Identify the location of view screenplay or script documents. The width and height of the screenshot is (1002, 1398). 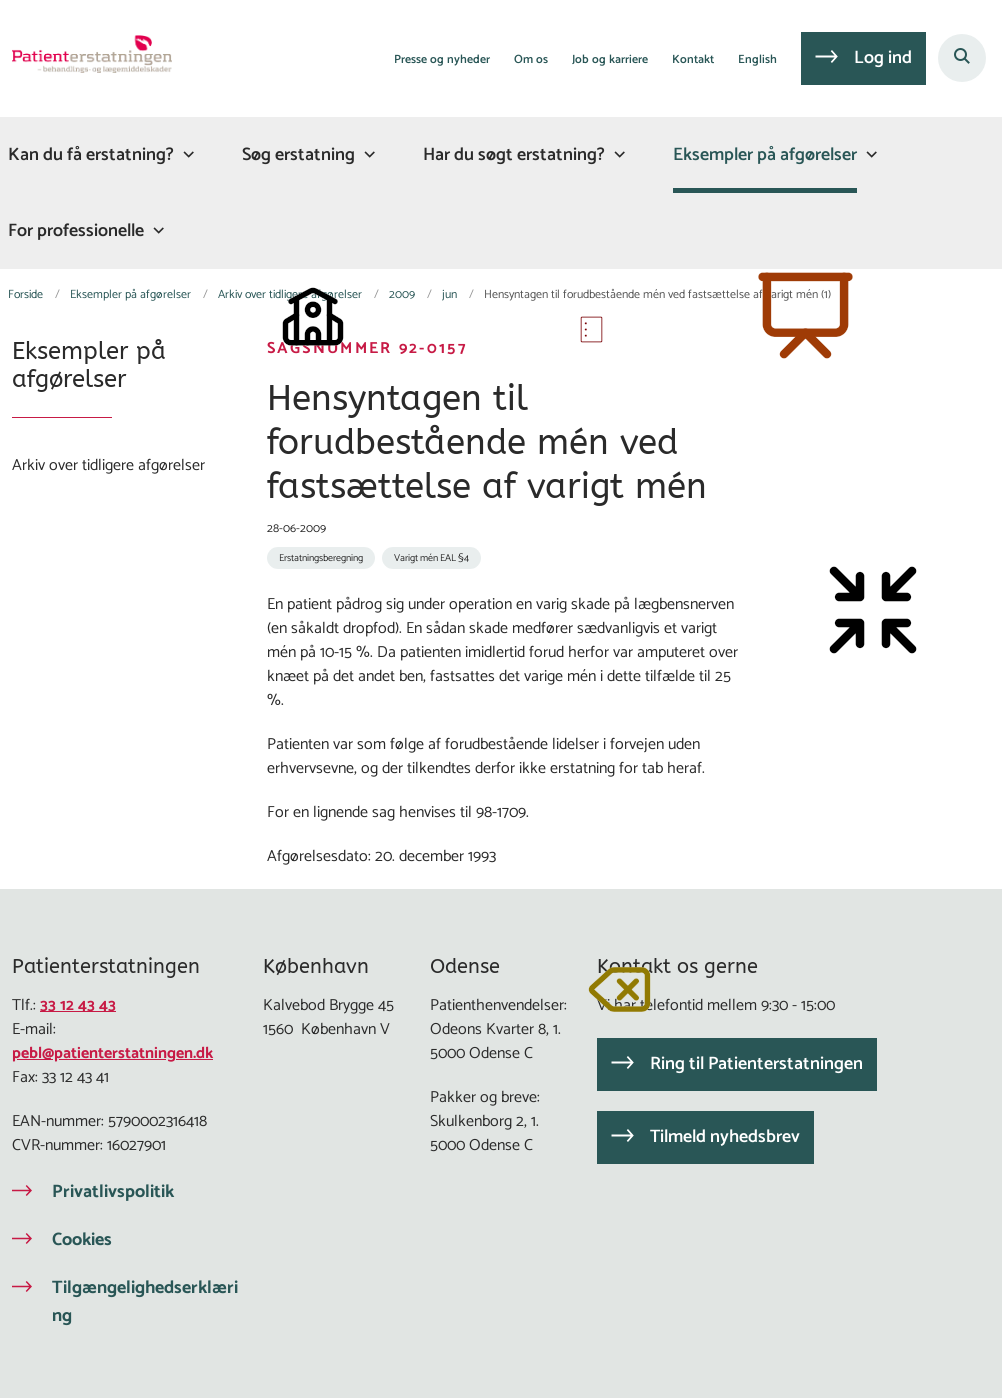
(591, 329).